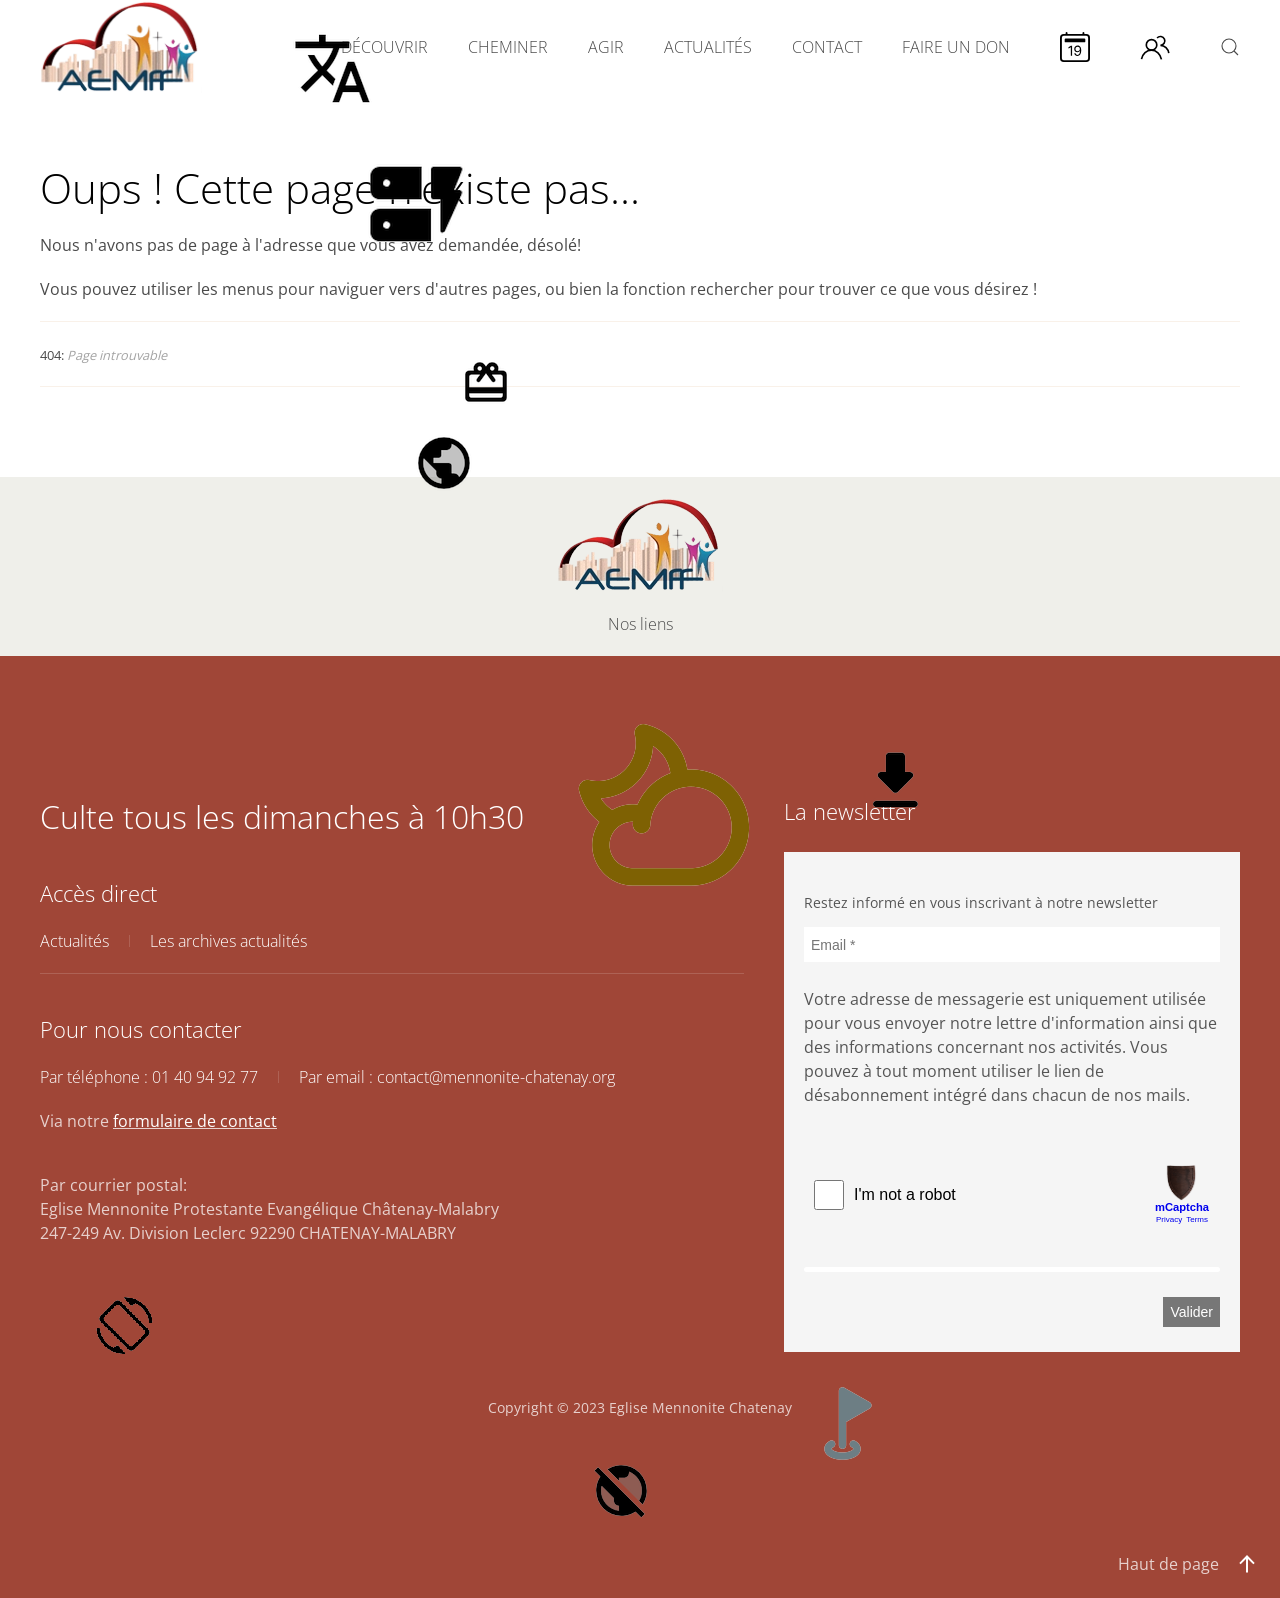 This screenshot has width=1280, height=1598. Describe the element at coordinates (659, 813) in the screenshot. I see `indicates nighttime or evening weather conditions` at that location.